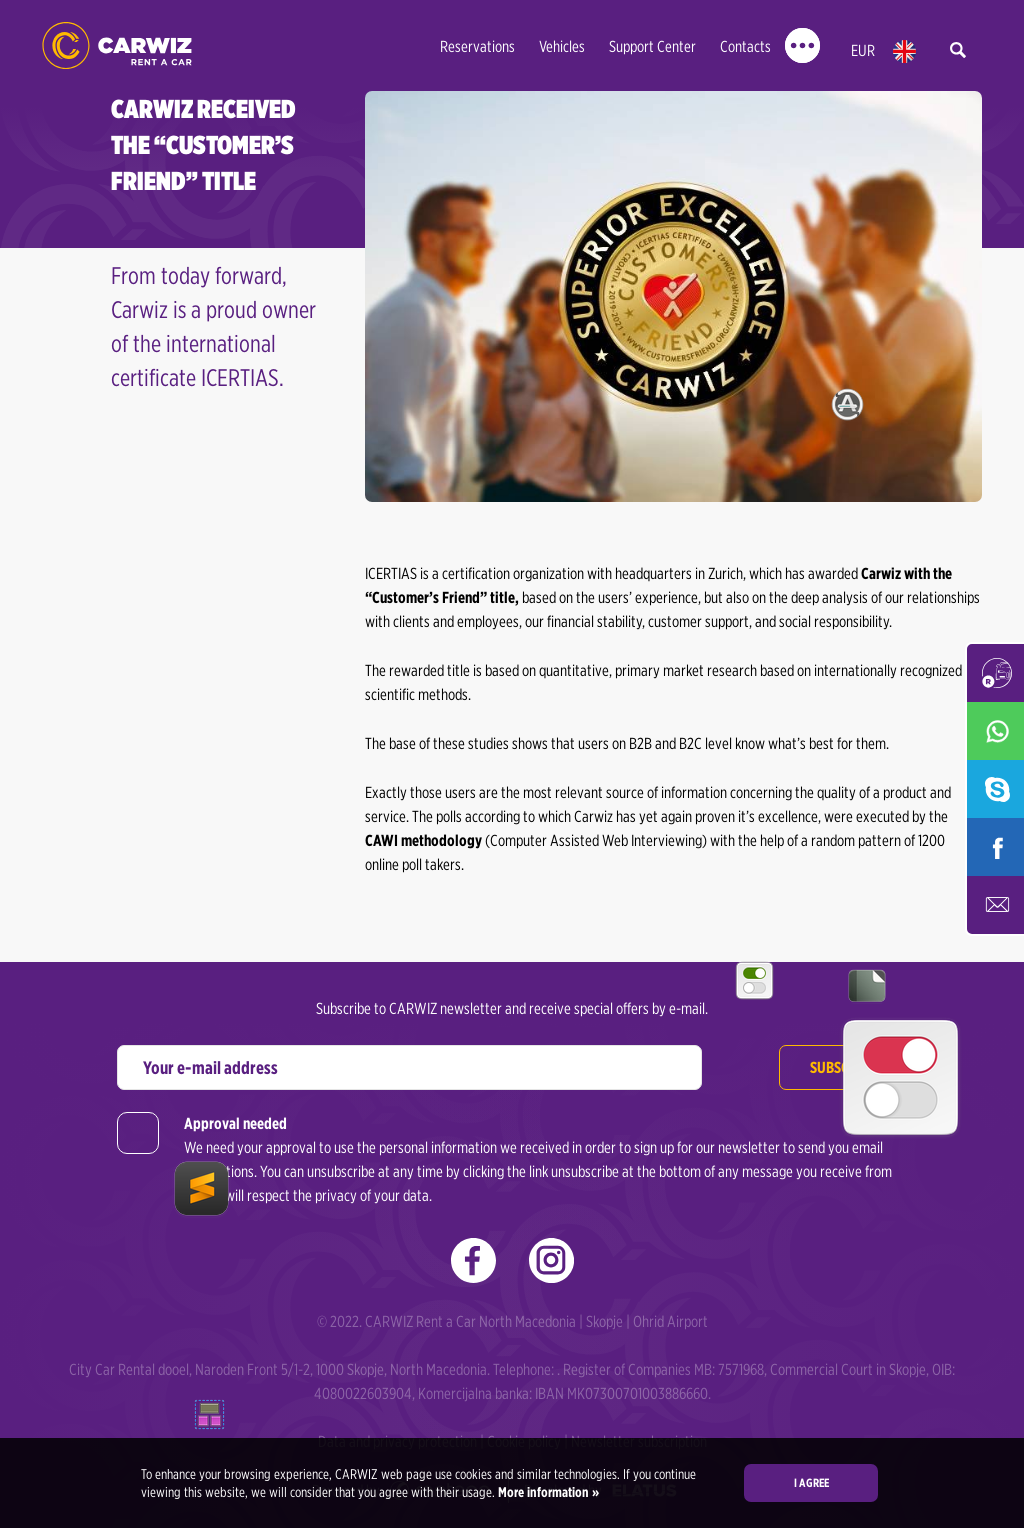 The height and width of the screenshot is (1528, 1024). What do you see at coordinates (847, 404) in the screenshot?
I see `check for system software updates` at bounding box center [847, 404].